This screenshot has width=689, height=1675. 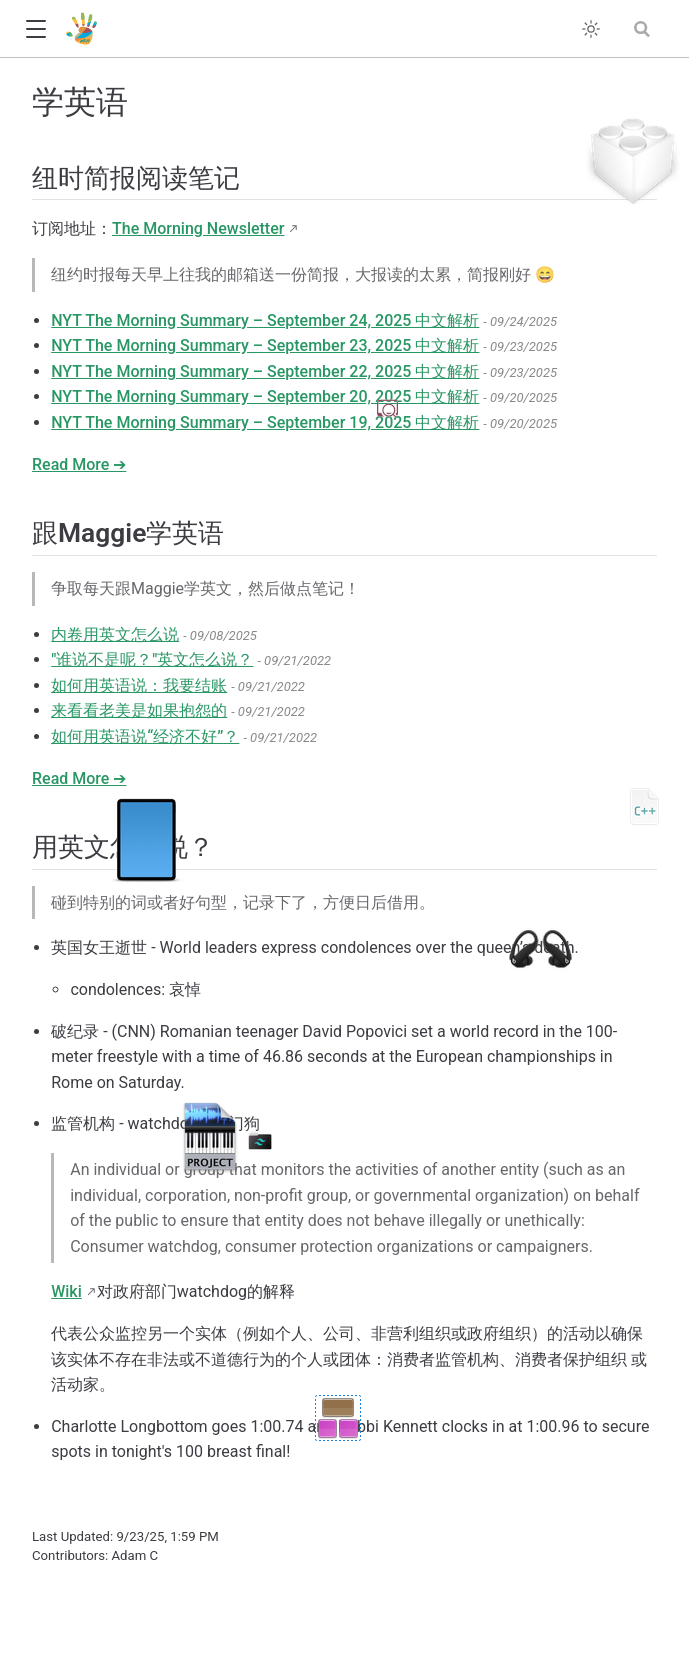 I want to click on open image viewer application, so click(x=387, y=407).